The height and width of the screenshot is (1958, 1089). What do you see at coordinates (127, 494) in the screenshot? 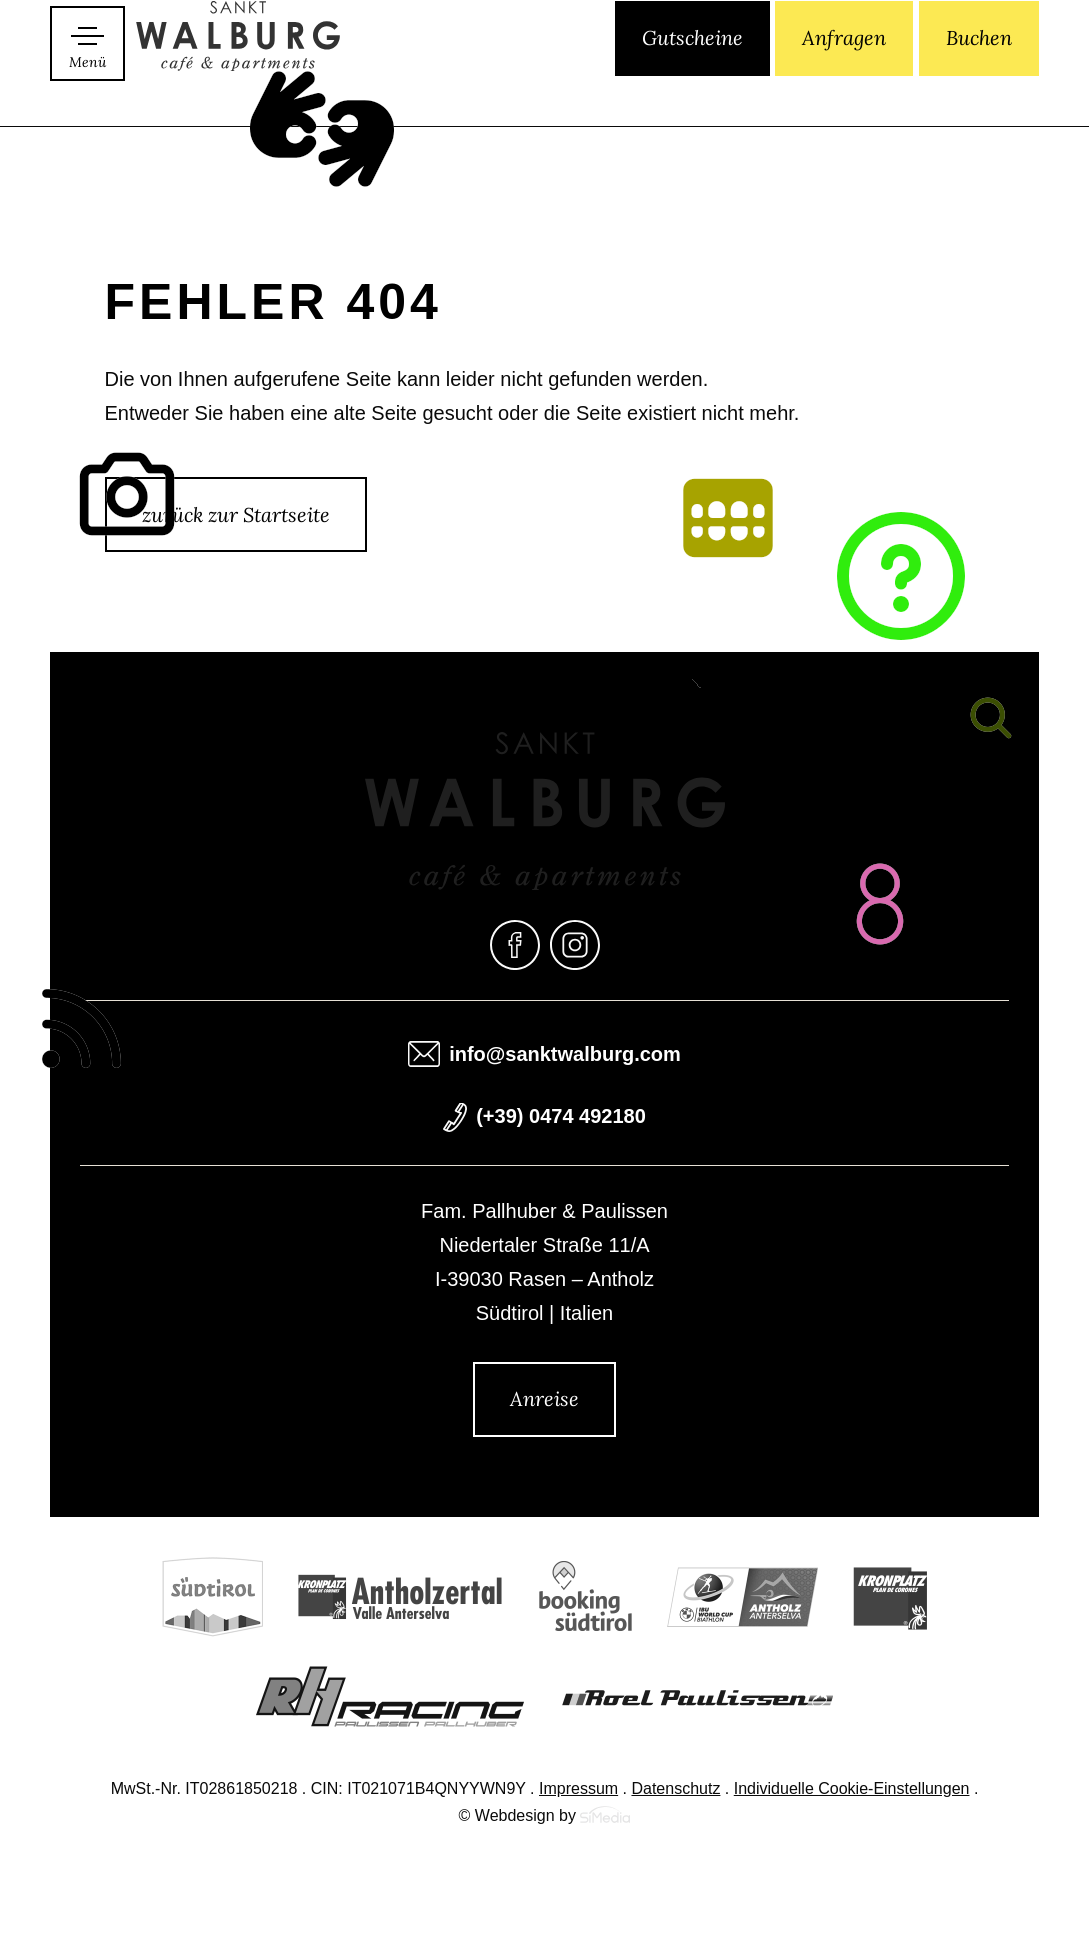
I see `take a photo` at bounding box center [127, 494].